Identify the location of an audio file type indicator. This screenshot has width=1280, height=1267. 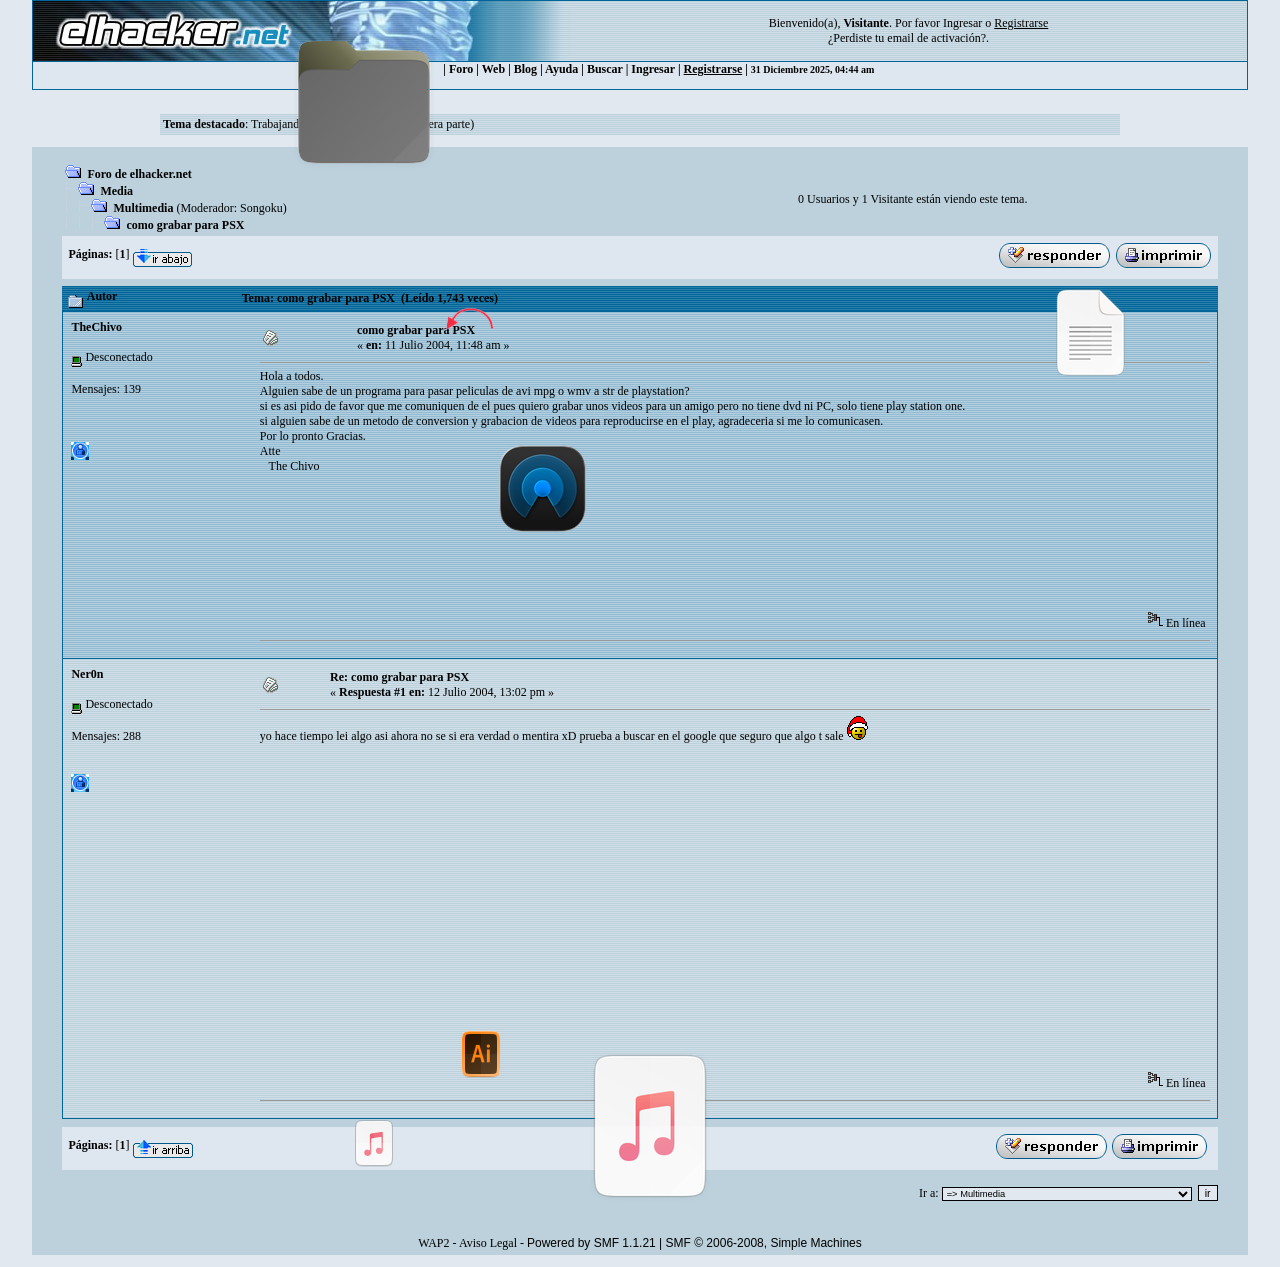
(650, 1126).